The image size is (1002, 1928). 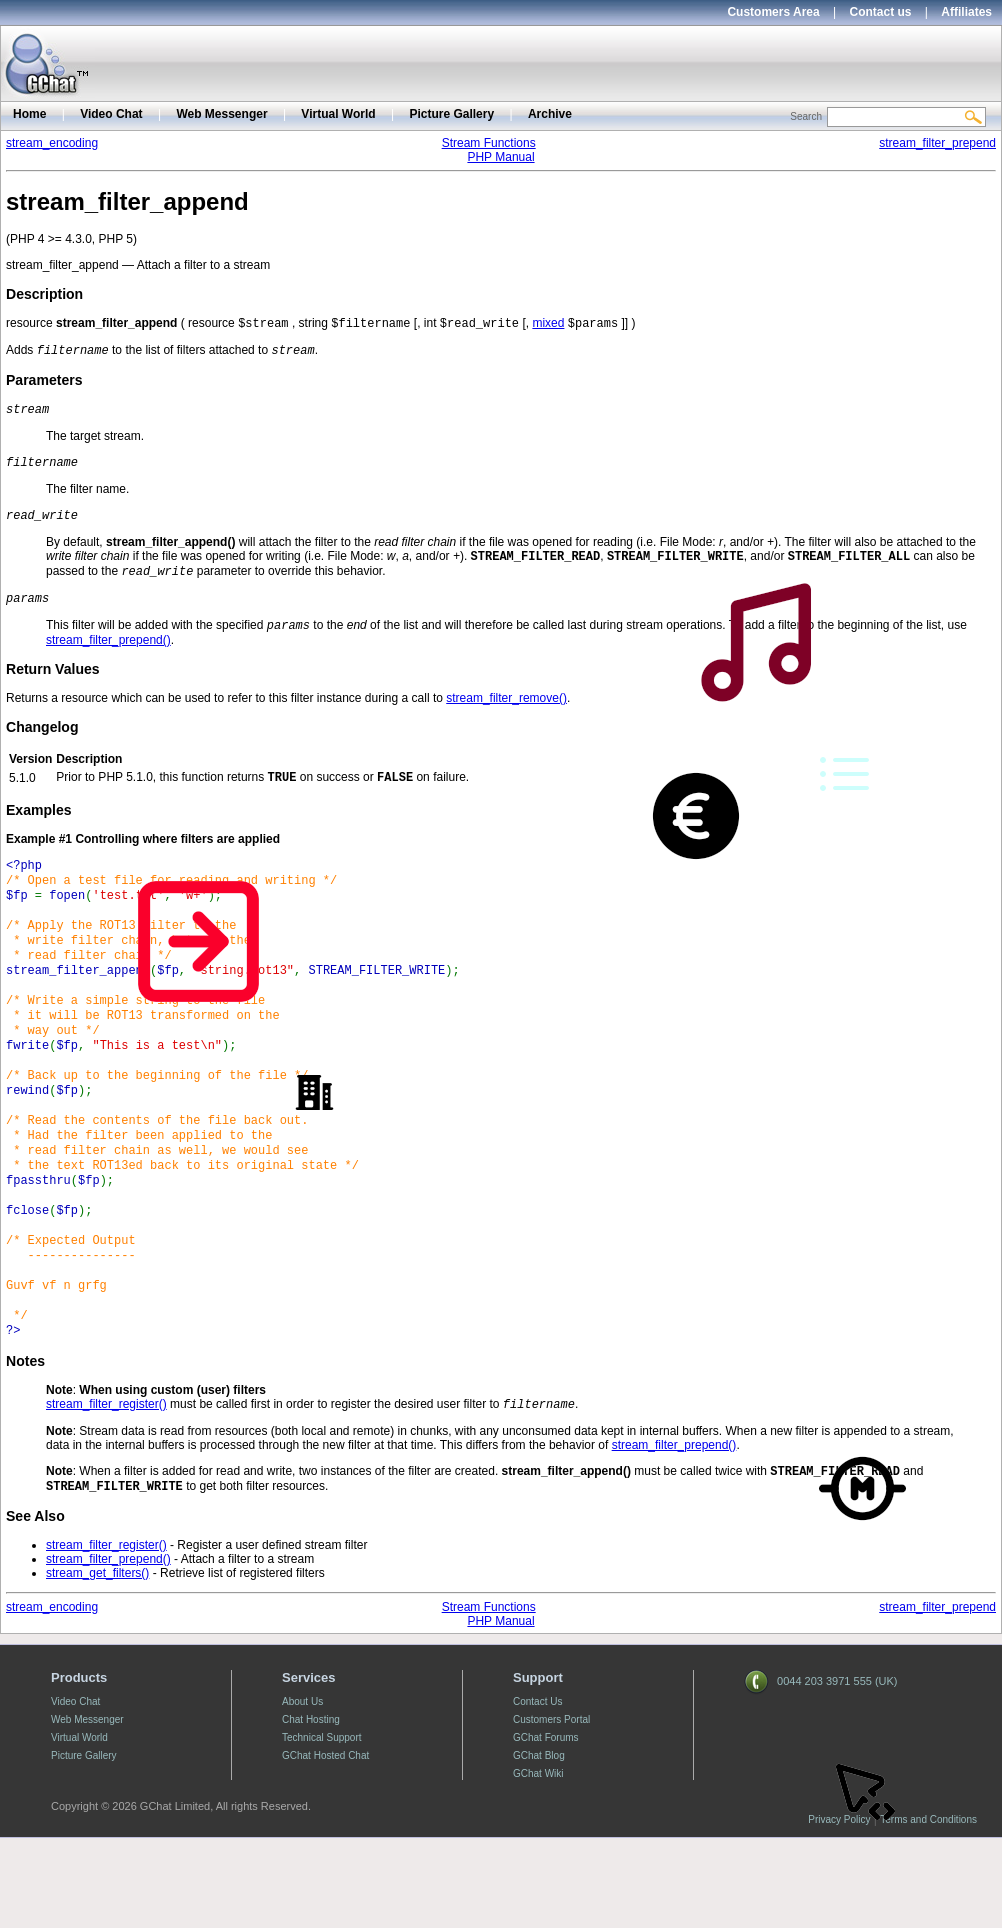 I want to click on proceed to the next step, so click(x=198, y=941).